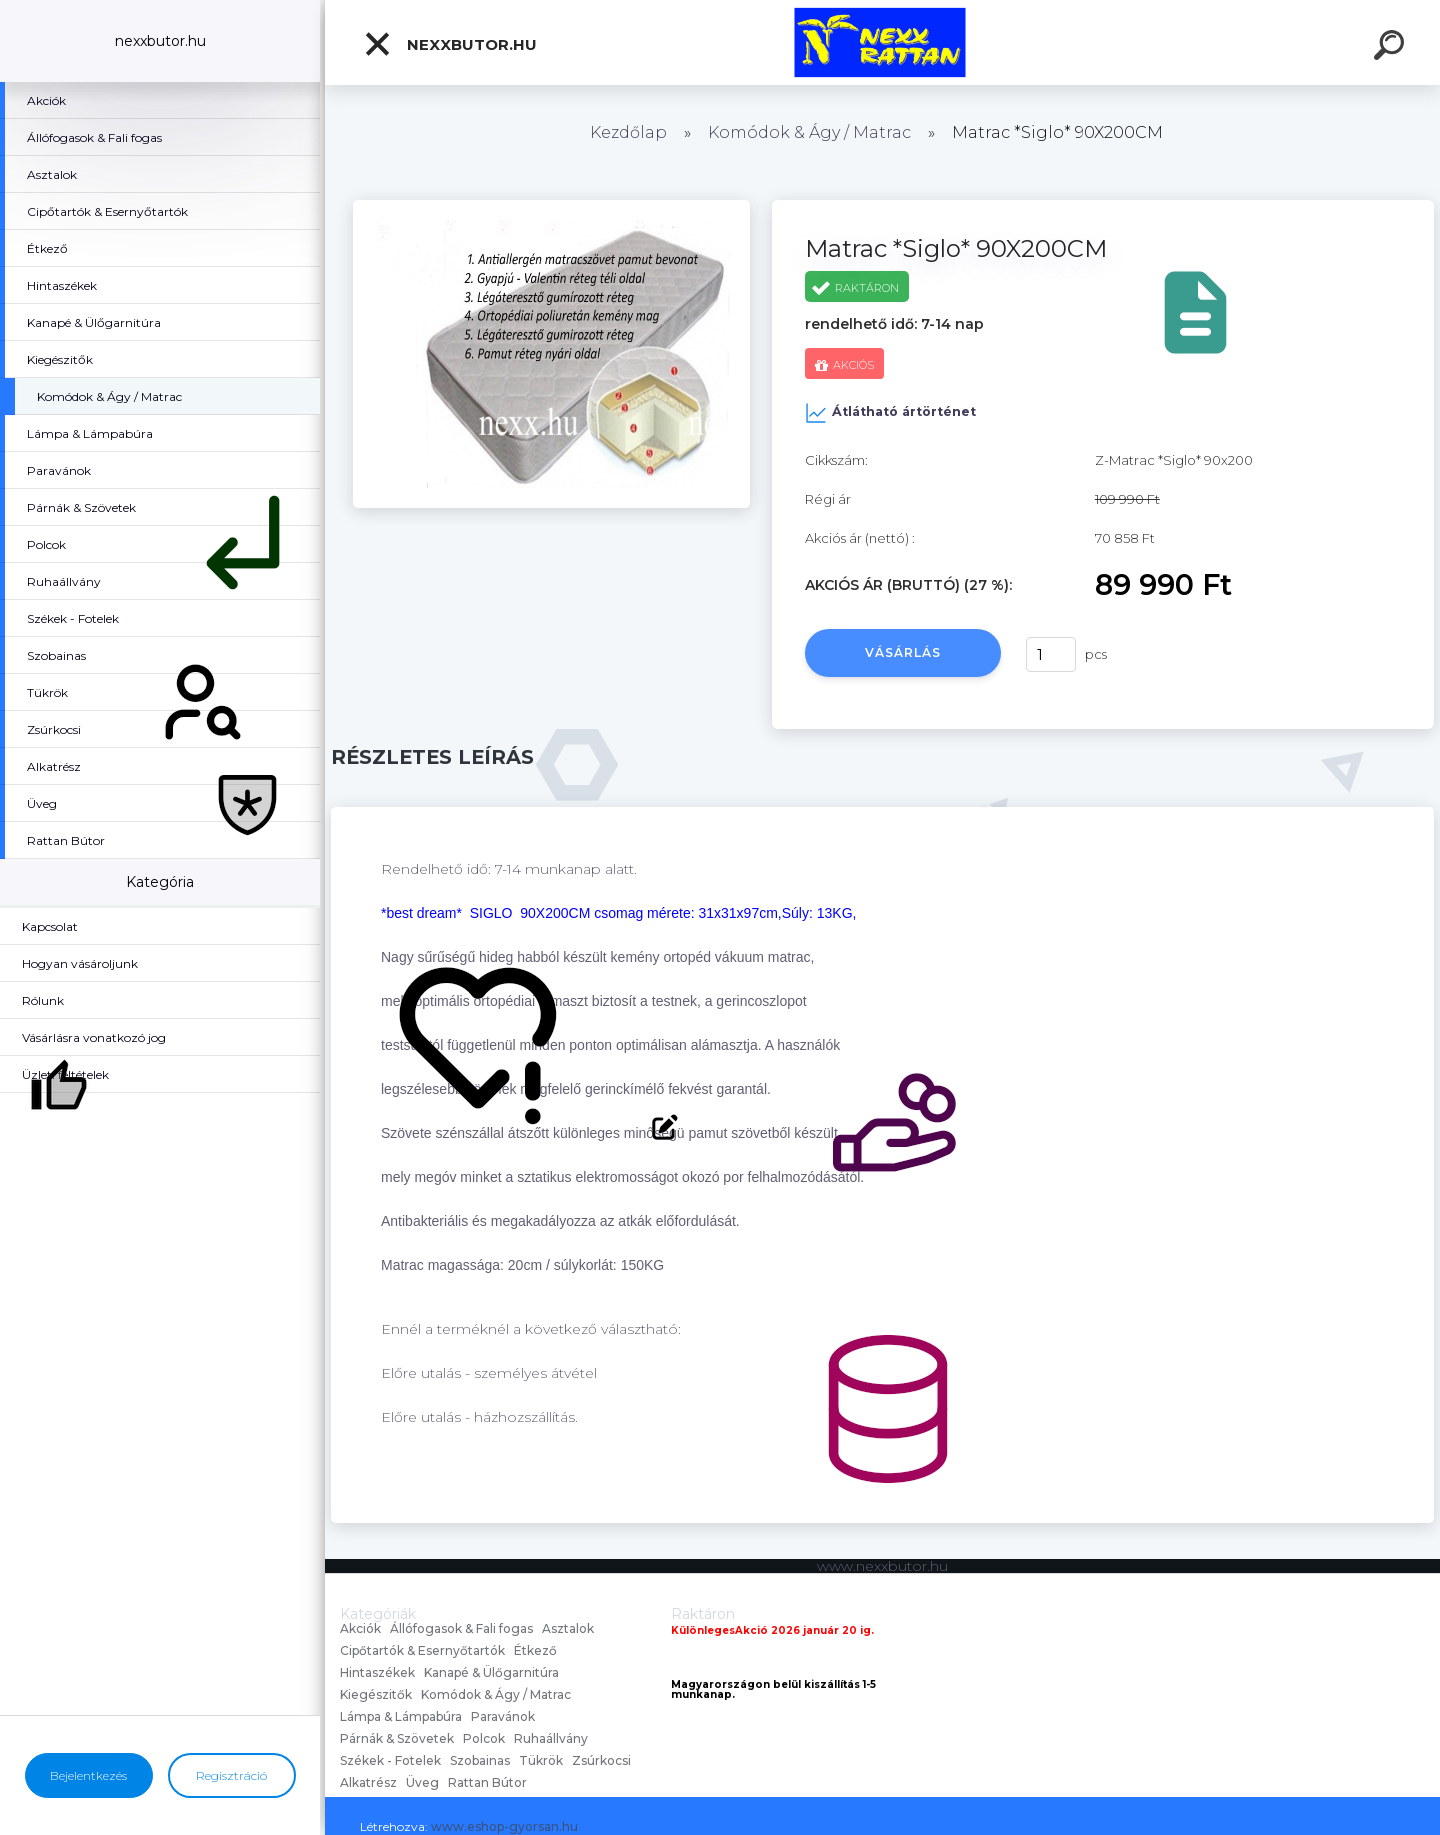 The image size is (1440, 1835). What do you see at coordinates (898, 1126) in the screenshot?
I see `make a payment or donation` at bounding box center [898, 1126].